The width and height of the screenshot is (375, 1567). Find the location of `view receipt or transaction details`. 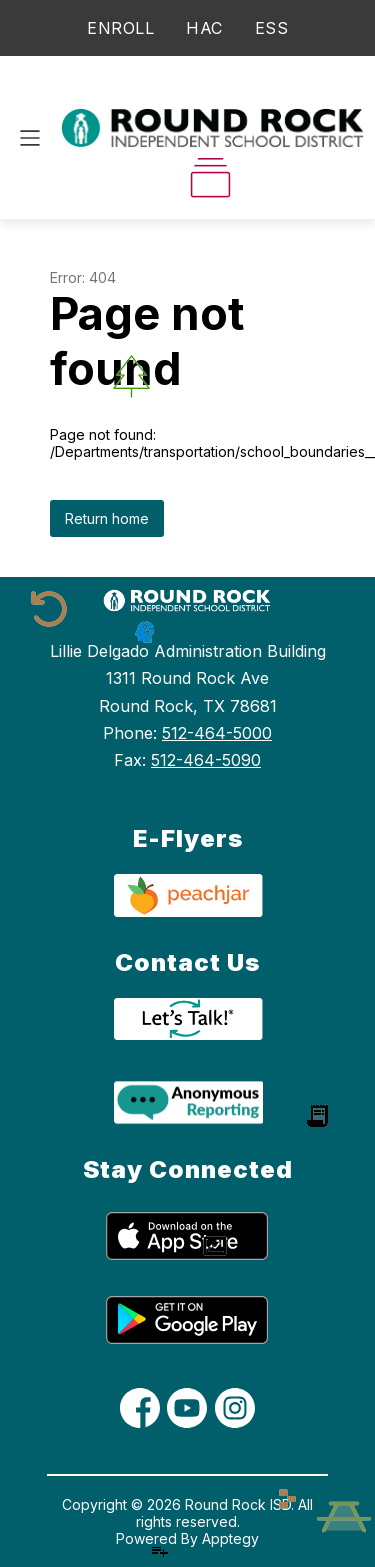

view receipt or transaction details is located at coordinates (317, 1115).